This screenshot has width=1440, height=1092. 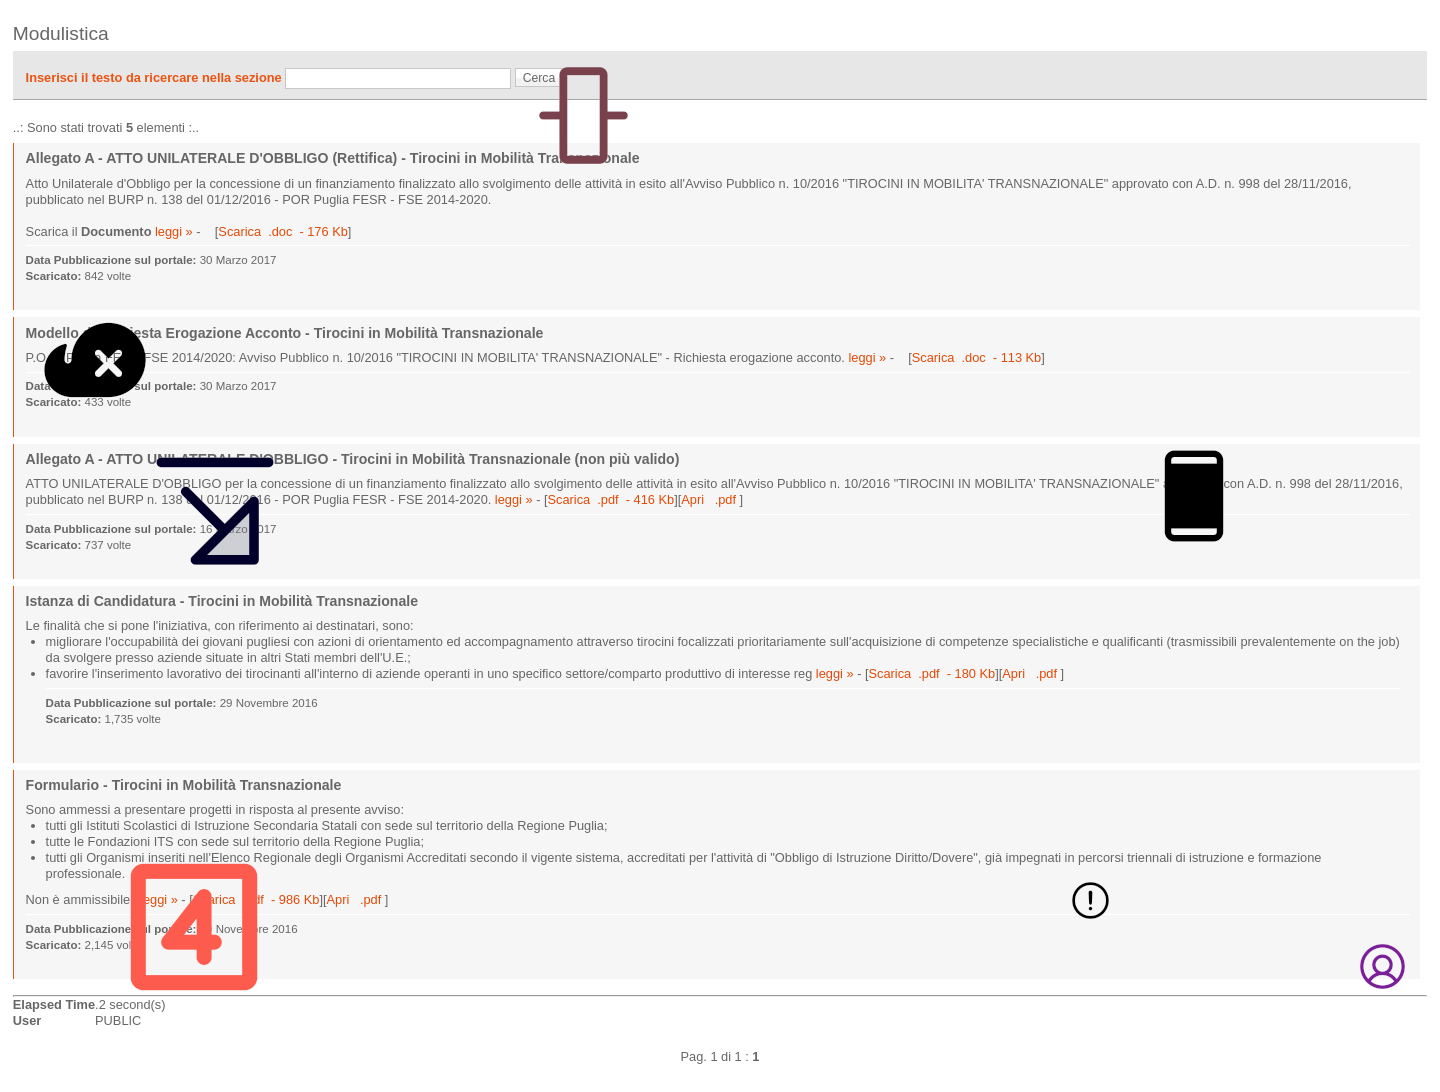 What do you see at coordinates (95, 360) in the screenshot?
I see `disconnect from cloud storage` at bounding box center [95, 360].